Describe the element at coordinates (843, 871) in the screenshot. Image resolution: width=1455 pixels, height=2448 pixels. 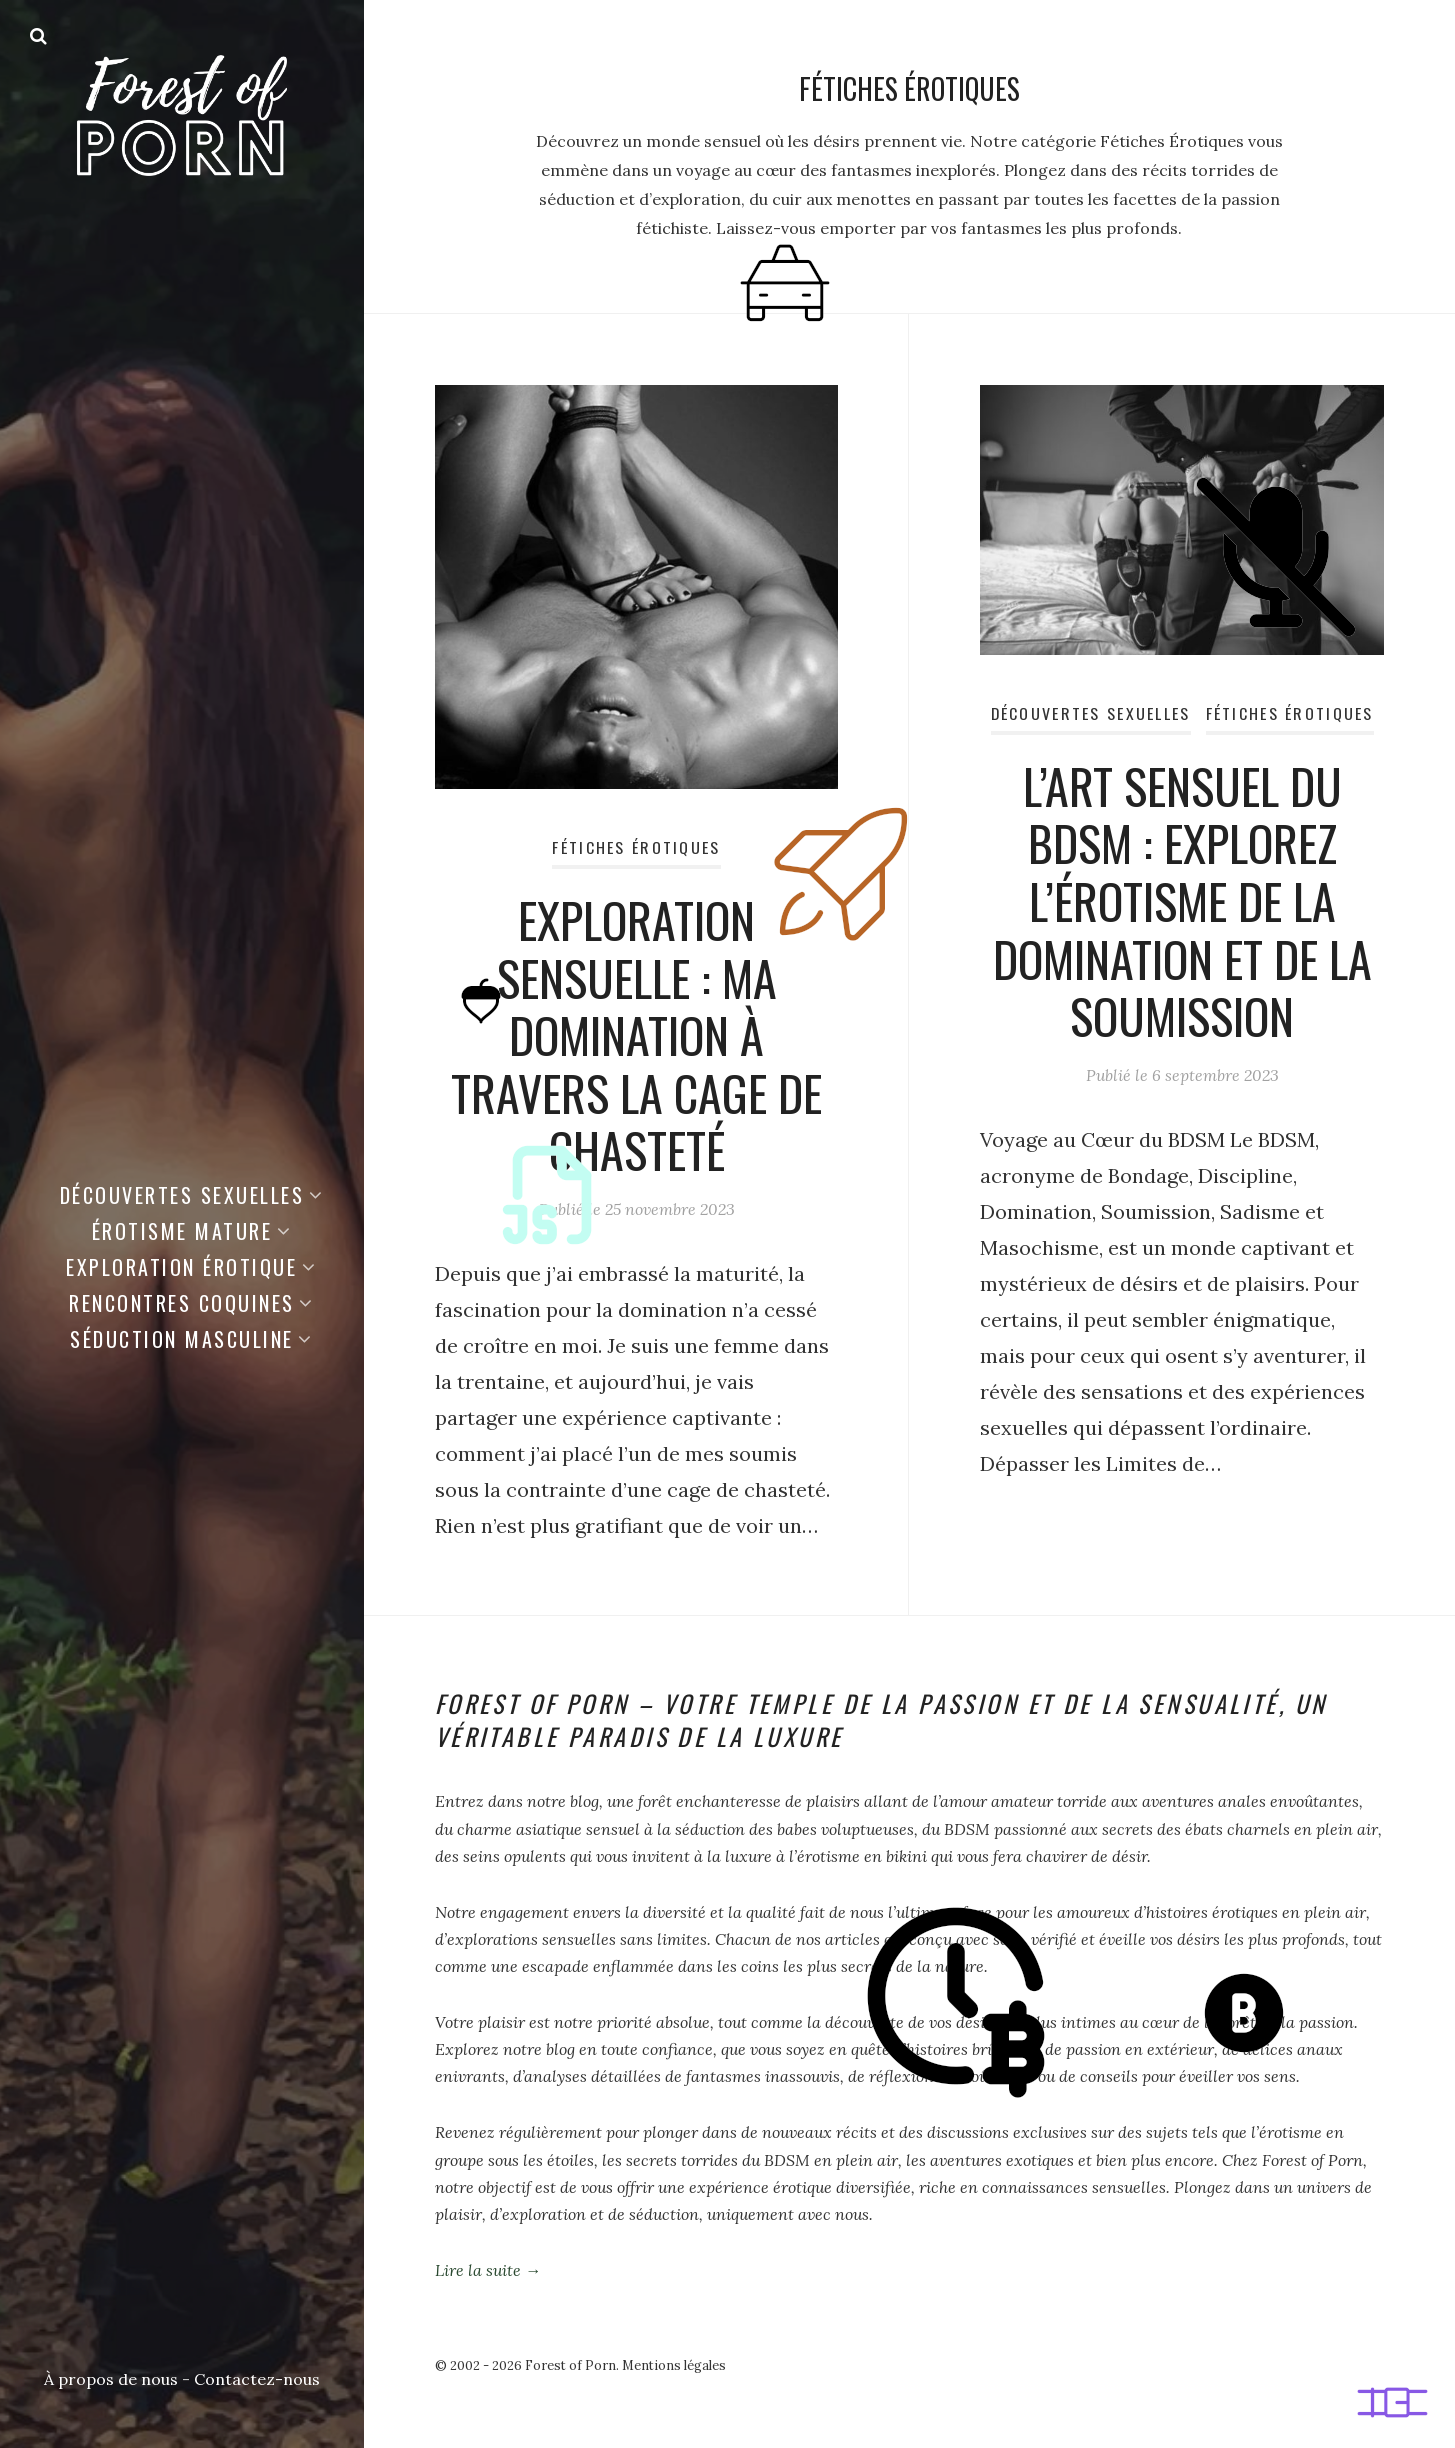
I see `launch or deploy a project` at that location.